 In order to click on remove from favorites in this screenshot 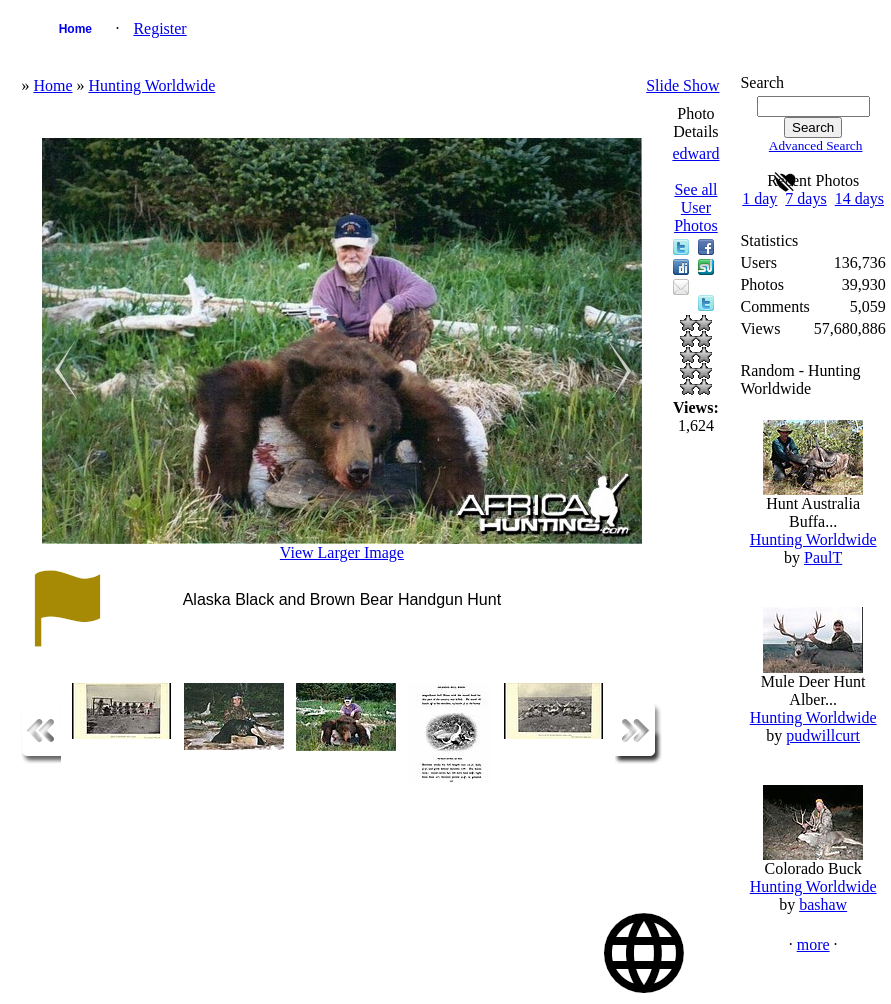, I will do `click(785, 182)`.